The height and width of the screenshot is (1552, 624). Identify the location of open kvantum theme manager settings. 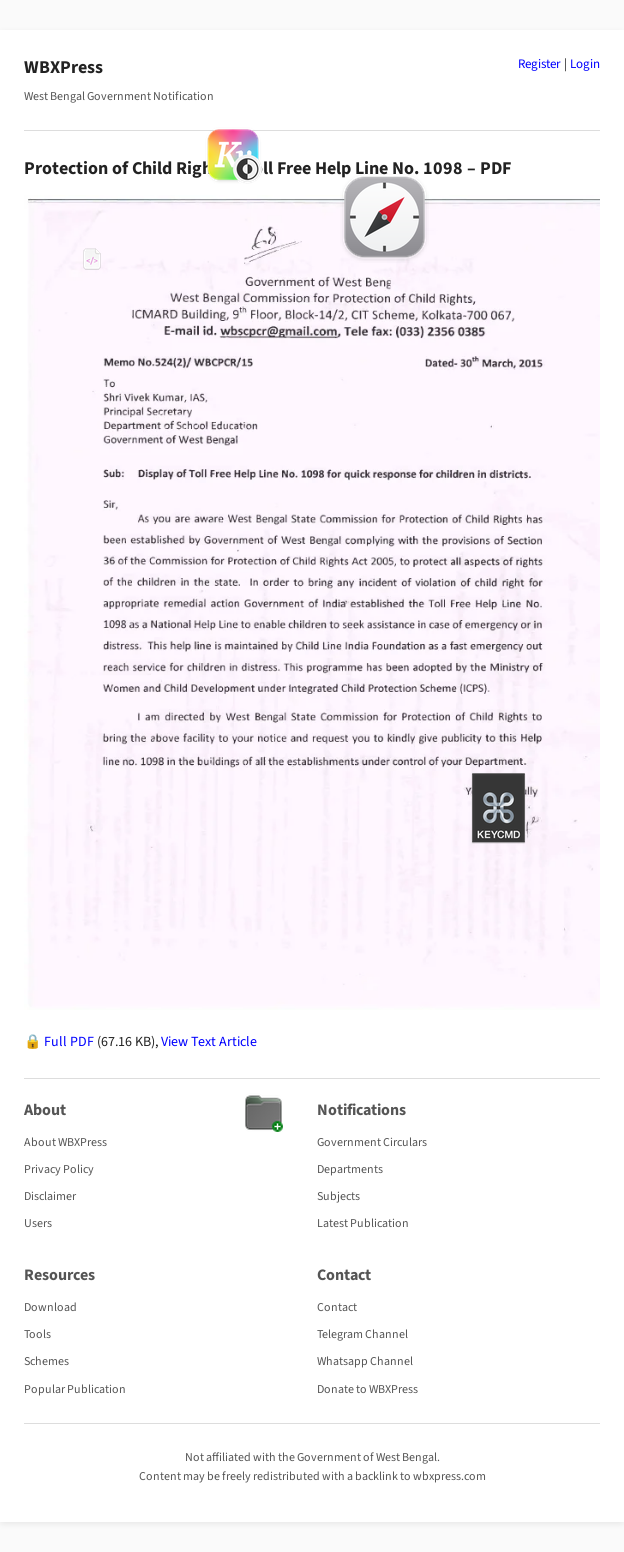
(233, 155).